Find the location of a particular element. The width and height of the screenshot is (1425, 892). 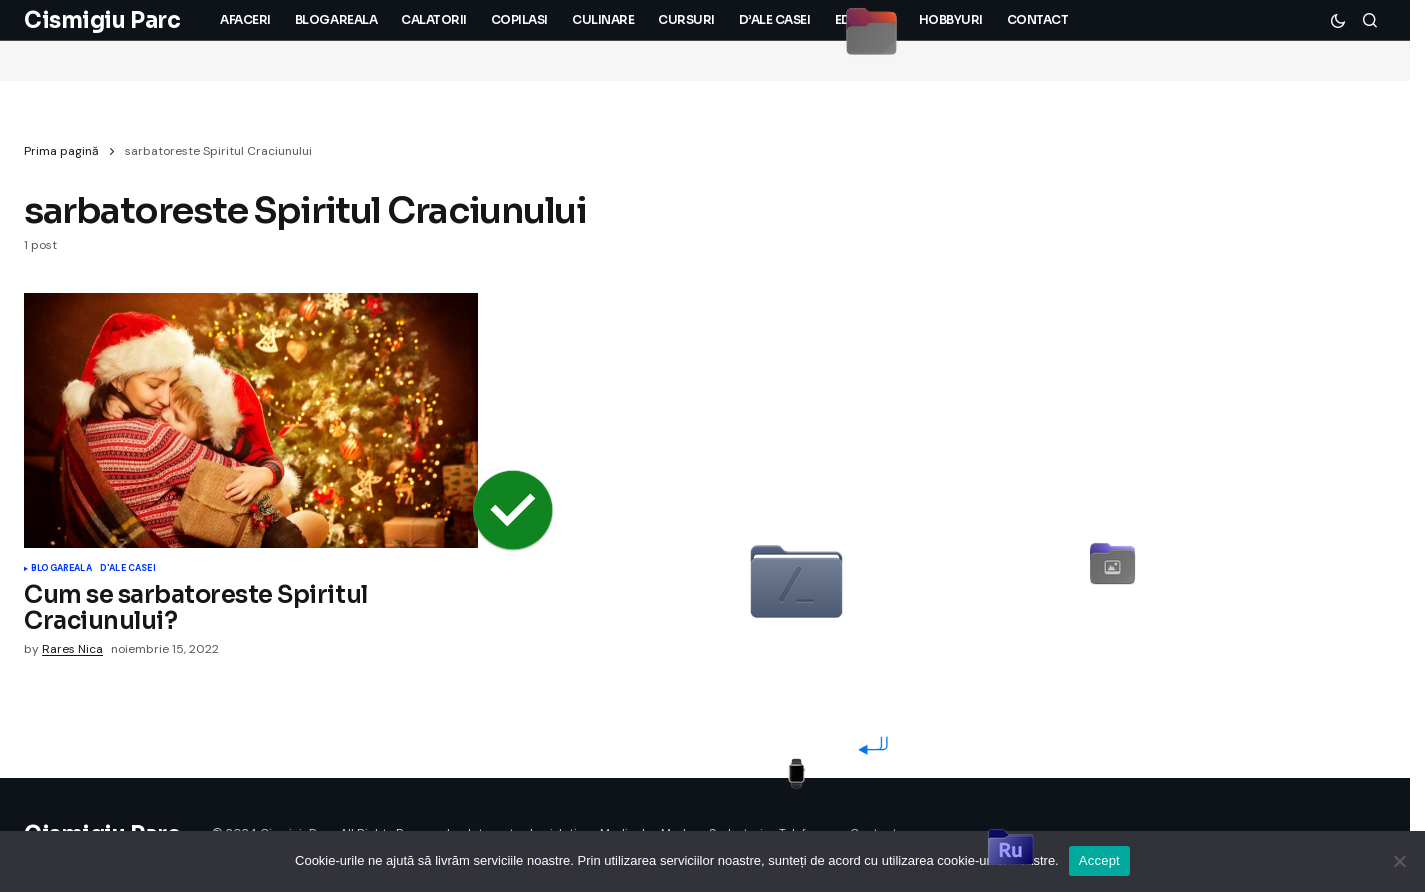

open folder containing files or documents is located at coordinates (871, 31).